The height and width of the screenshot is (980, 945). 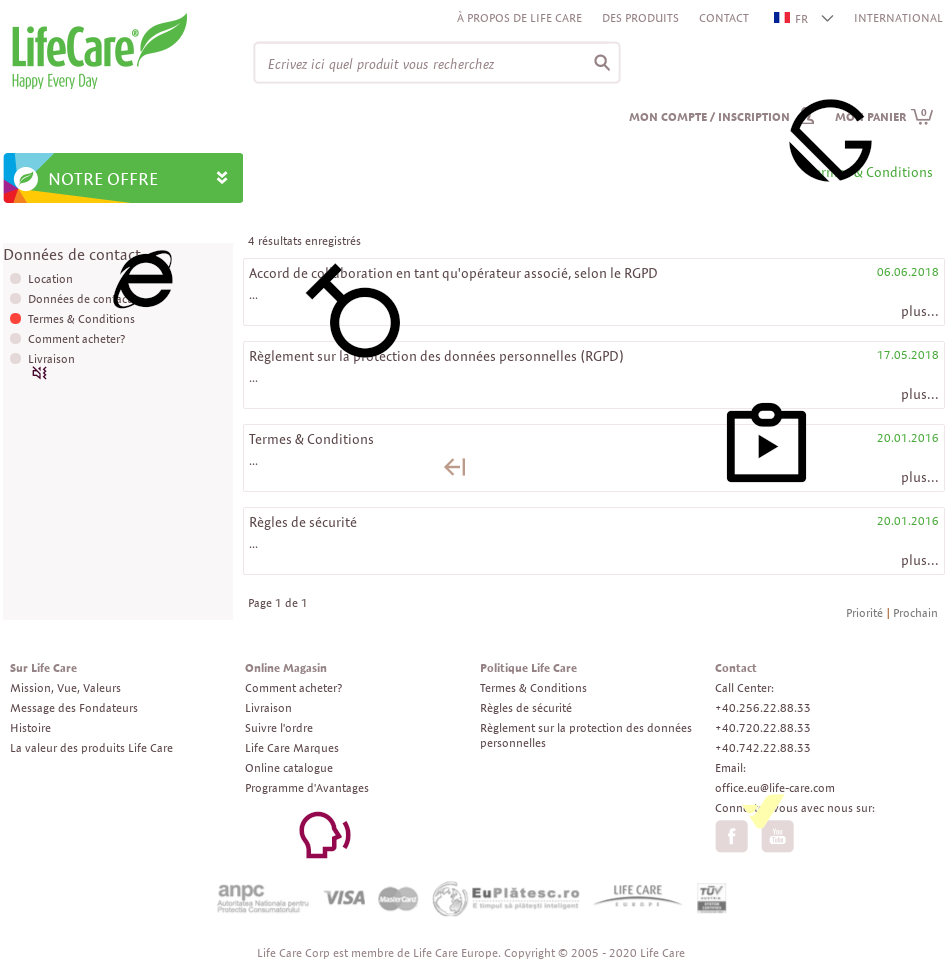 What do you see at coordinates (40, 373) in the screenshot?
I see `mute sound and enable vibrate mode` at bounding box center [40, 373].